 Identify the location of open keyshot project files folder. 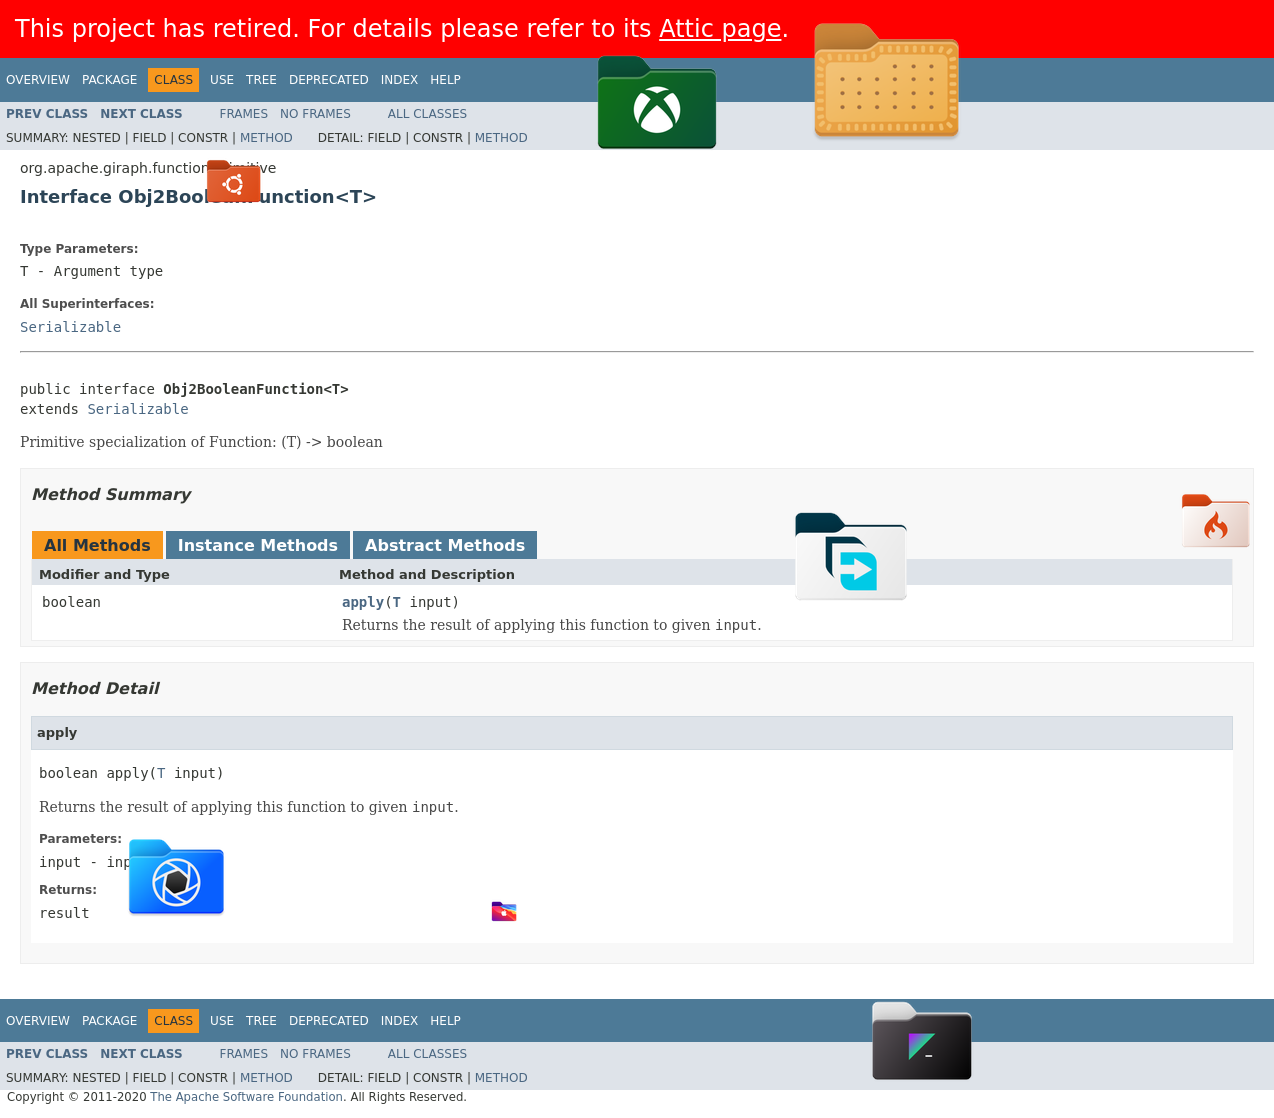
(176, 879).